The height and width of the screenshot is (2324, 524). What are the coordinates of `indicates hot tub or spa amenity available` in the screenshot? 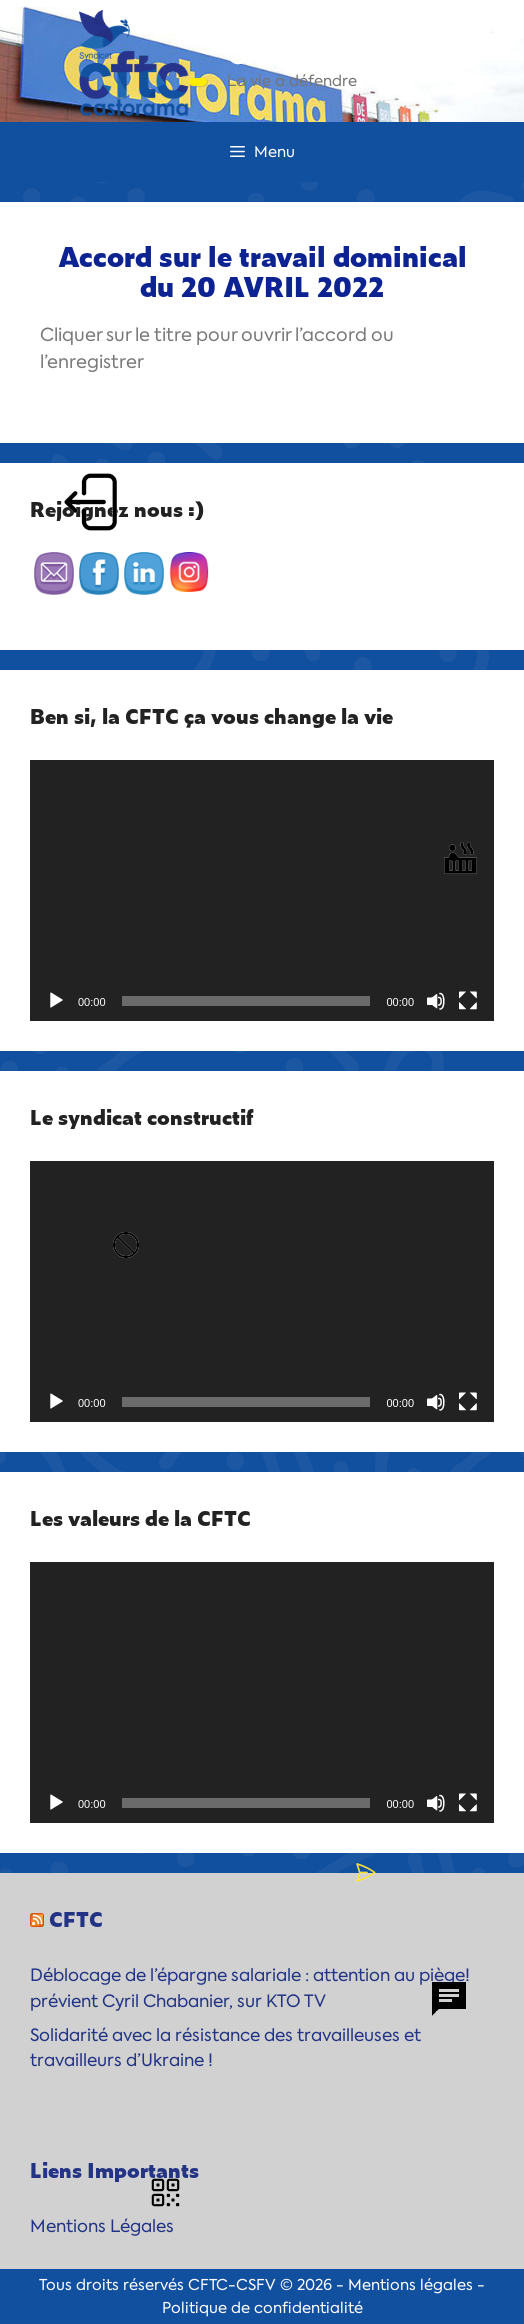 It's located at (460, 857).